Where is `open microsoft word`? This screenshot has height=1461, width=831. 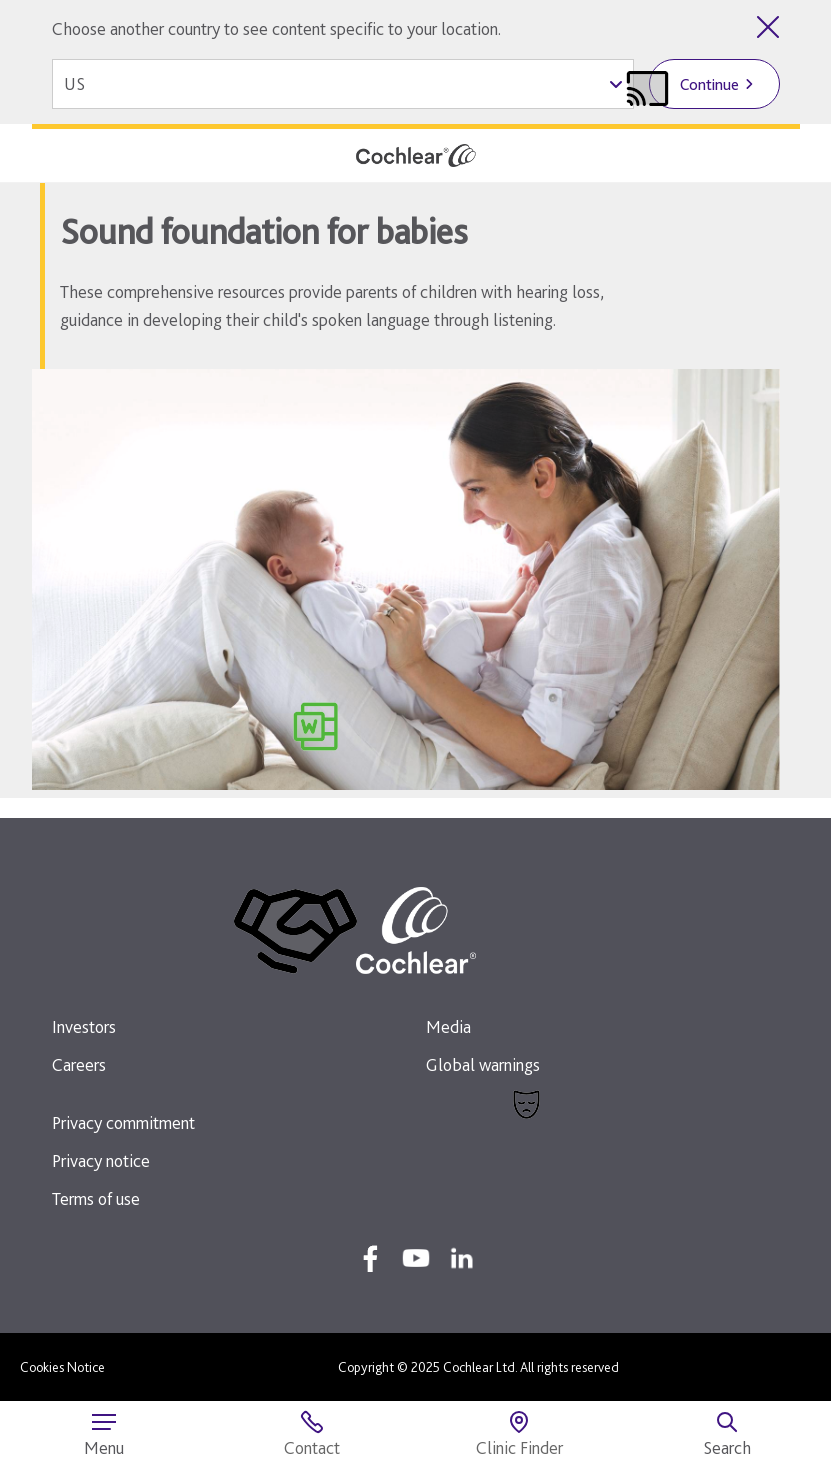 open microsoft word is located at coordinates (317, 726).